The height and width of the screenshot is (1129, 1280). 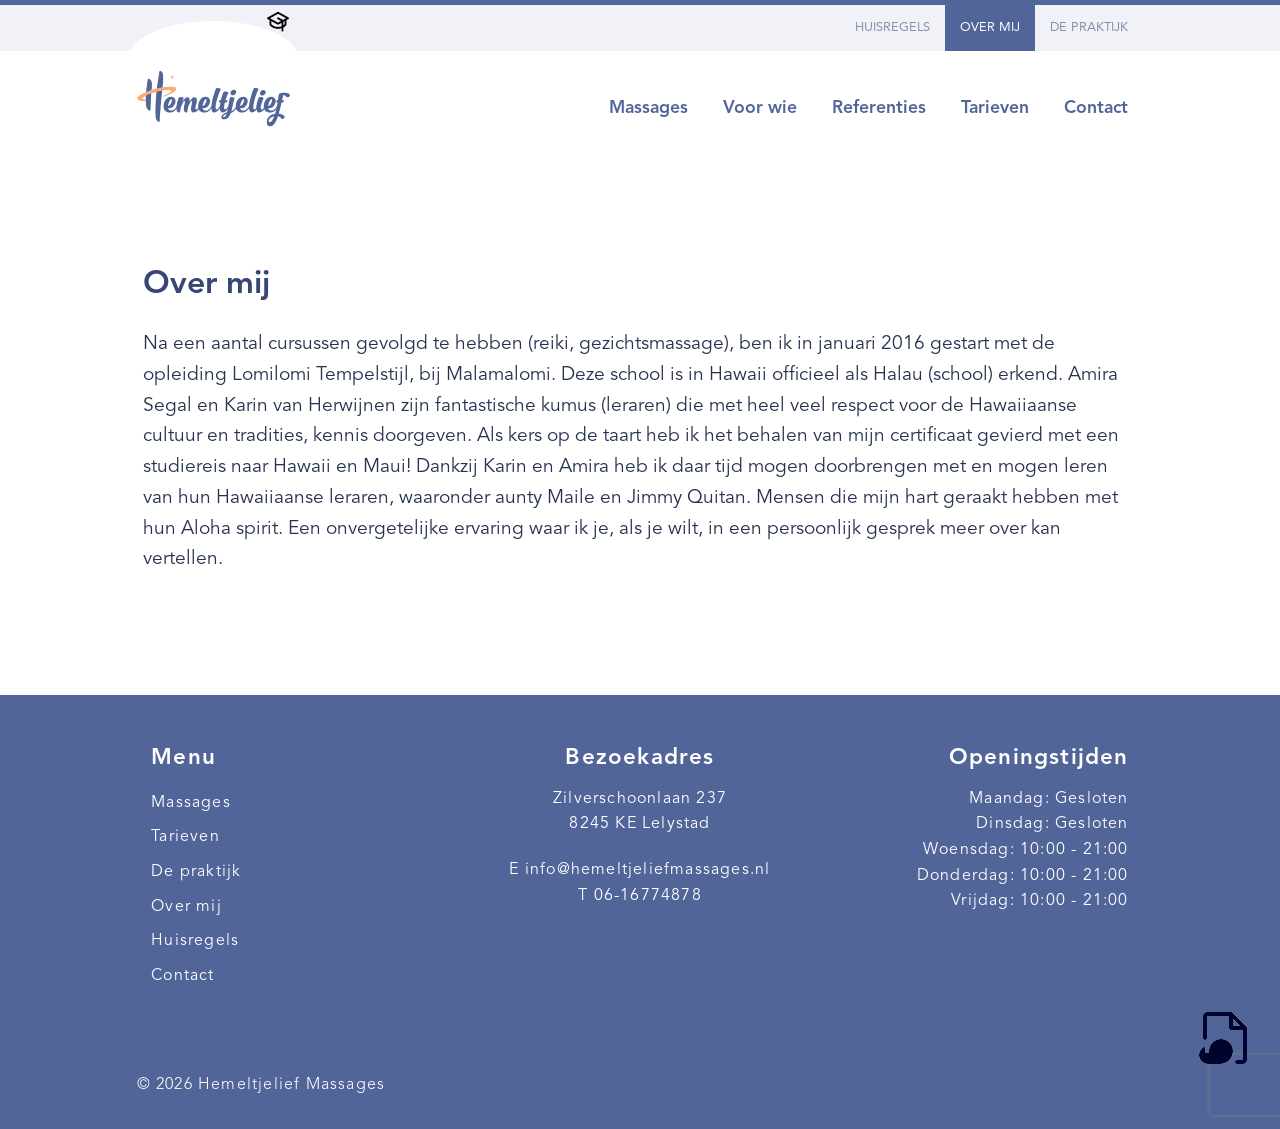 I want to click on access education or learning resources, so click(x=278, y=21).